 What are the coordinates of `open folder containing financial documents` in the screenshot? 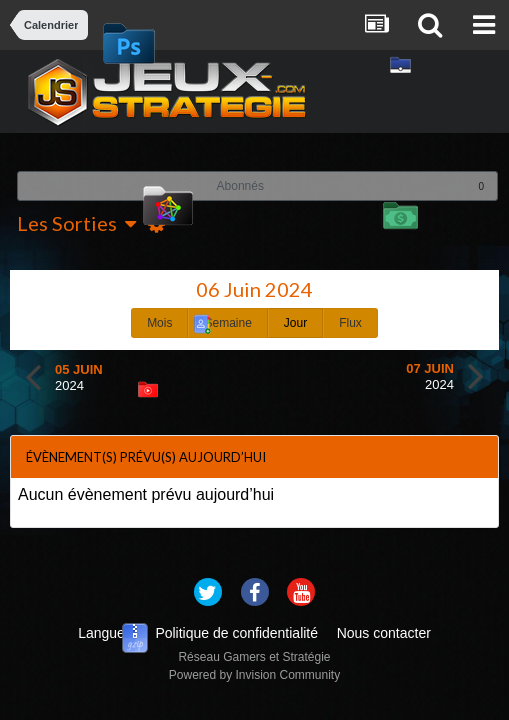 It's located at (400, 216).